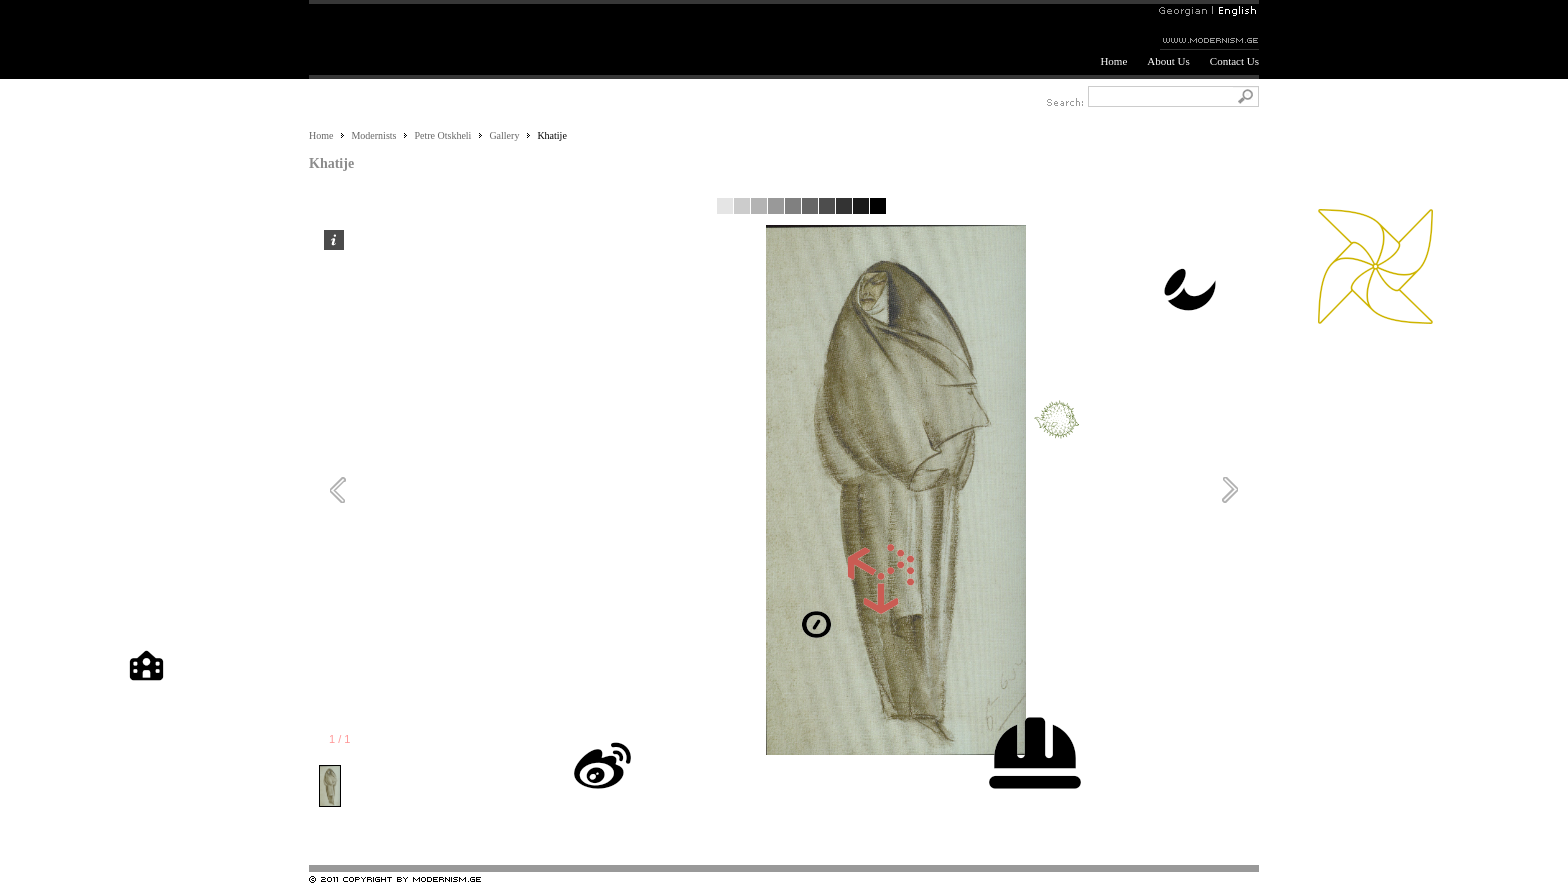 This screenshot has width=1568, height=884. Describe the element at coordinates (1190, 288) in the screenshot. I see `affiliatetheme brand logo` at that location.